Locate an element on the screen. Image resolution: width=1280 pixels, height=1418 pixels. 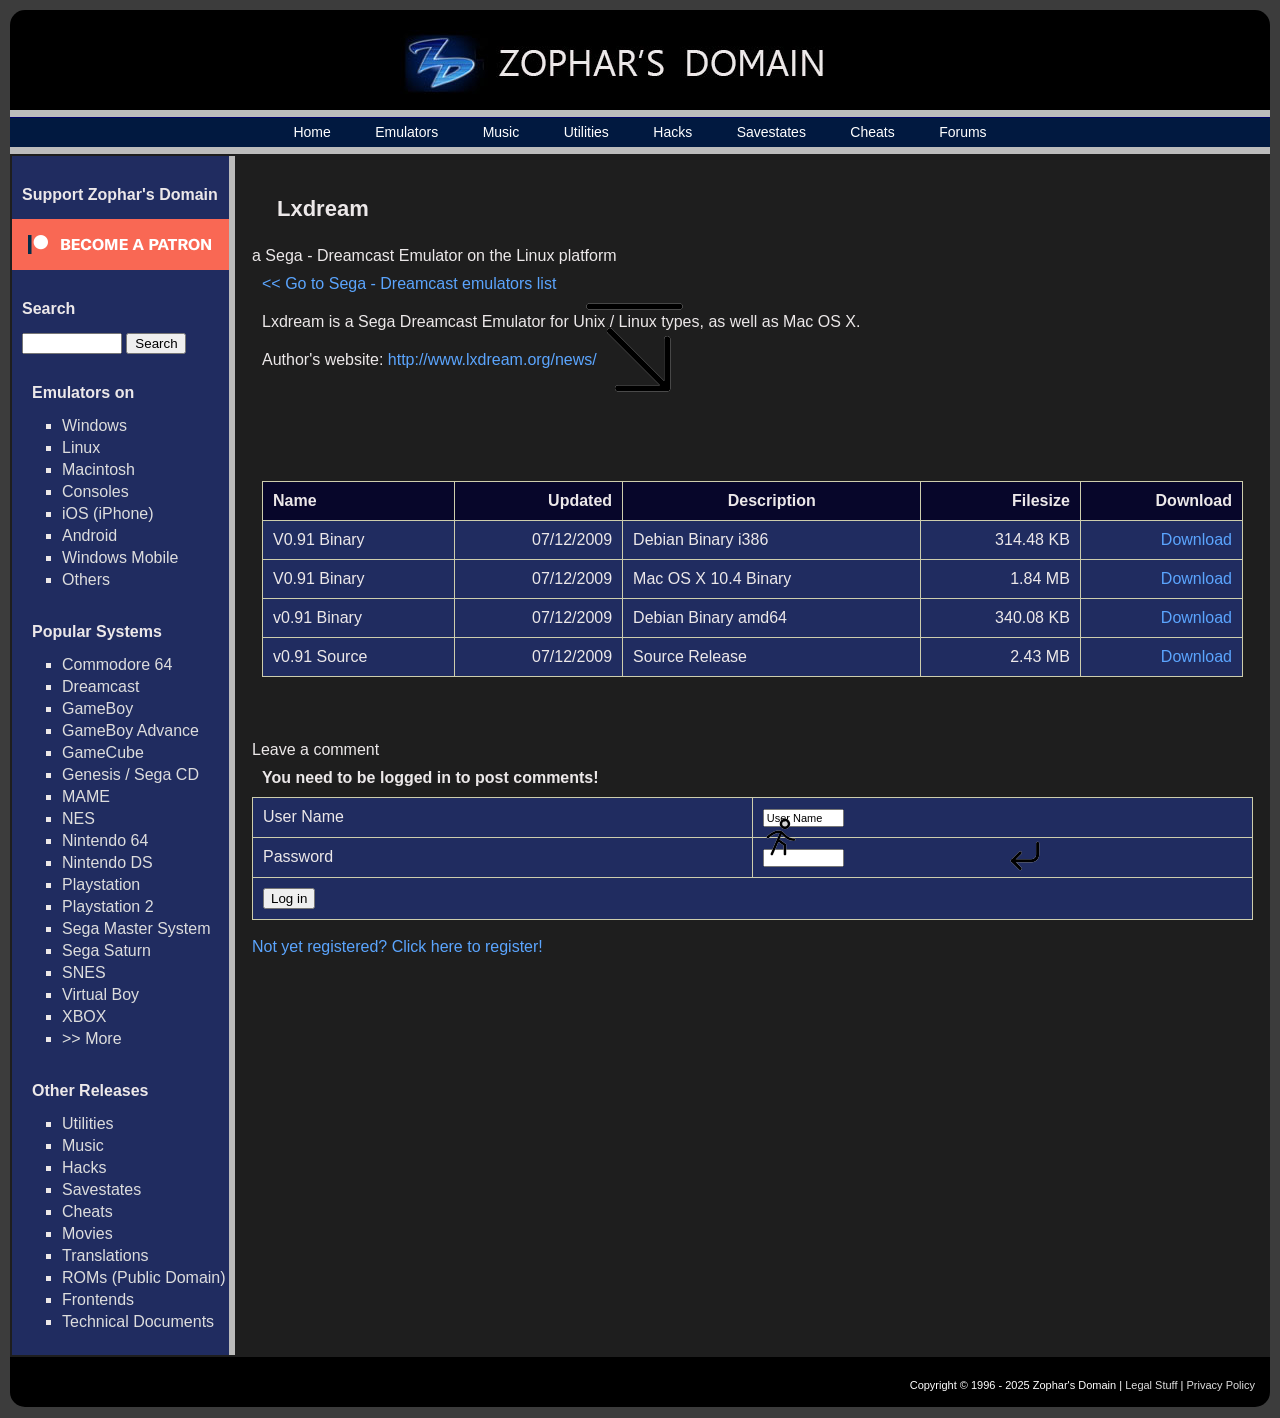
move item to bottom-right corner is located at coordinates (634, 351).